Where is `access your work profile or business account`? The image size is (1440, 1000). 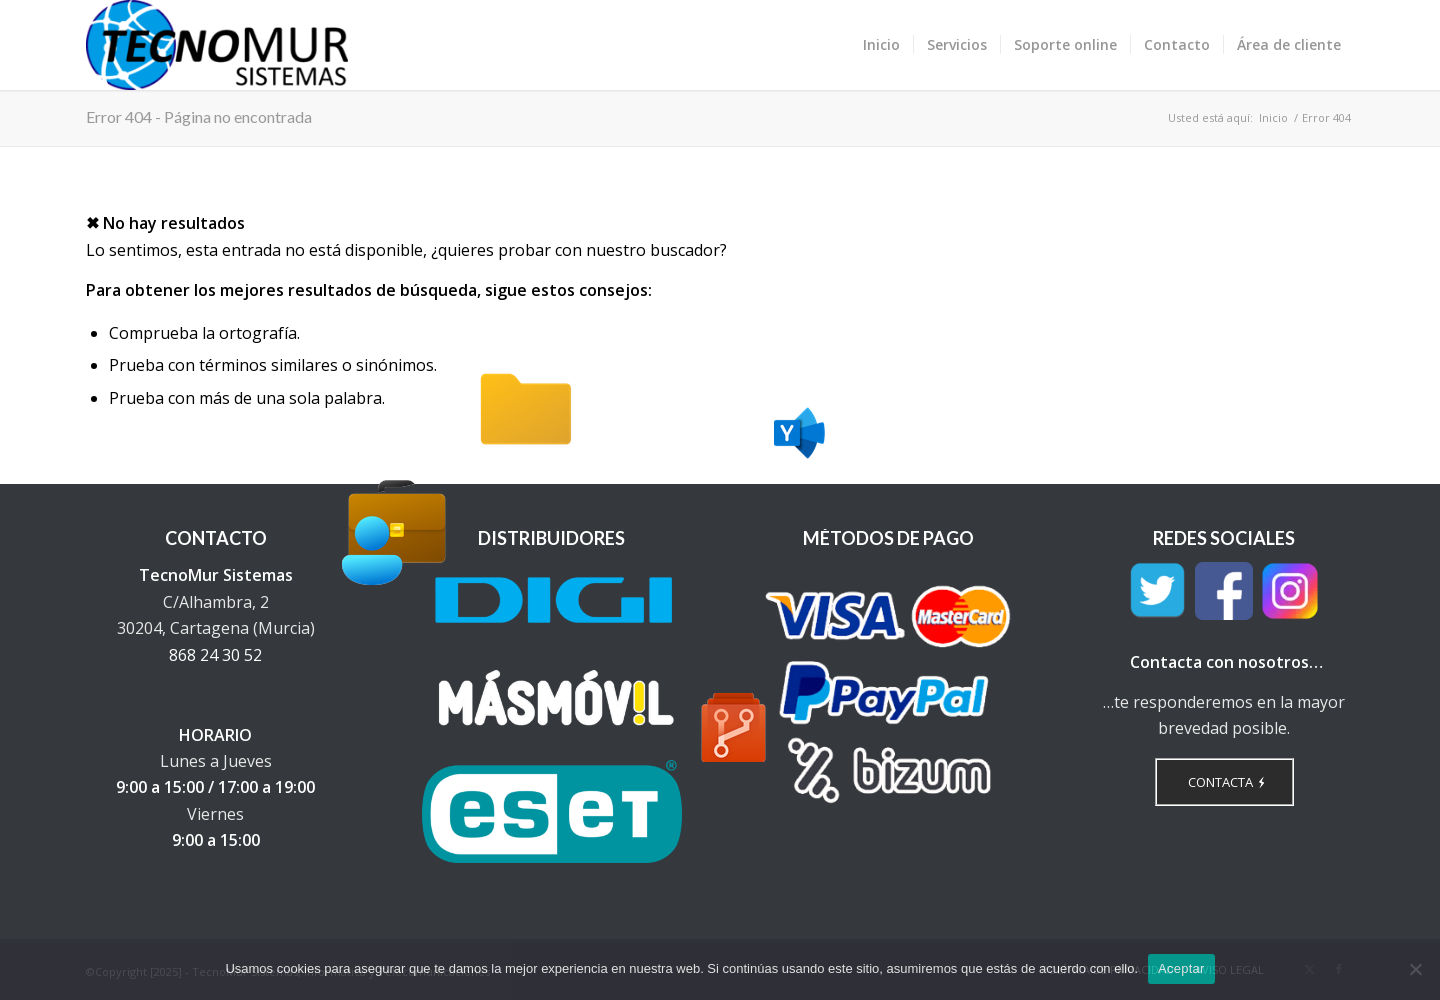 access your work profile or business account is located at coordinates (397, 530).